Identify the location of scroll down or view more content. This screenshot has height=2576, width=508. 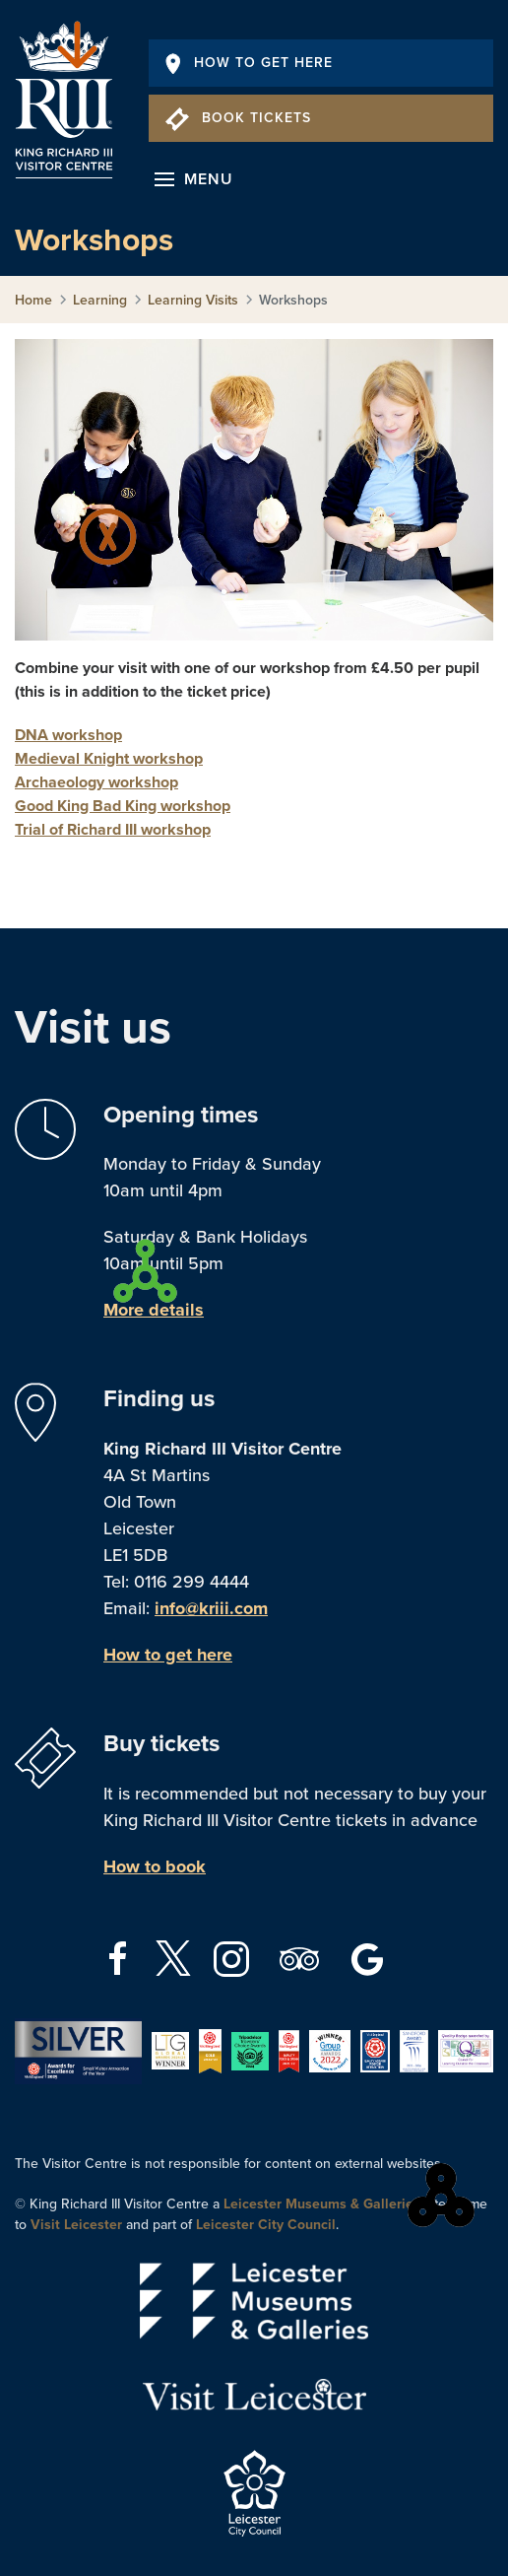
(77, 44).